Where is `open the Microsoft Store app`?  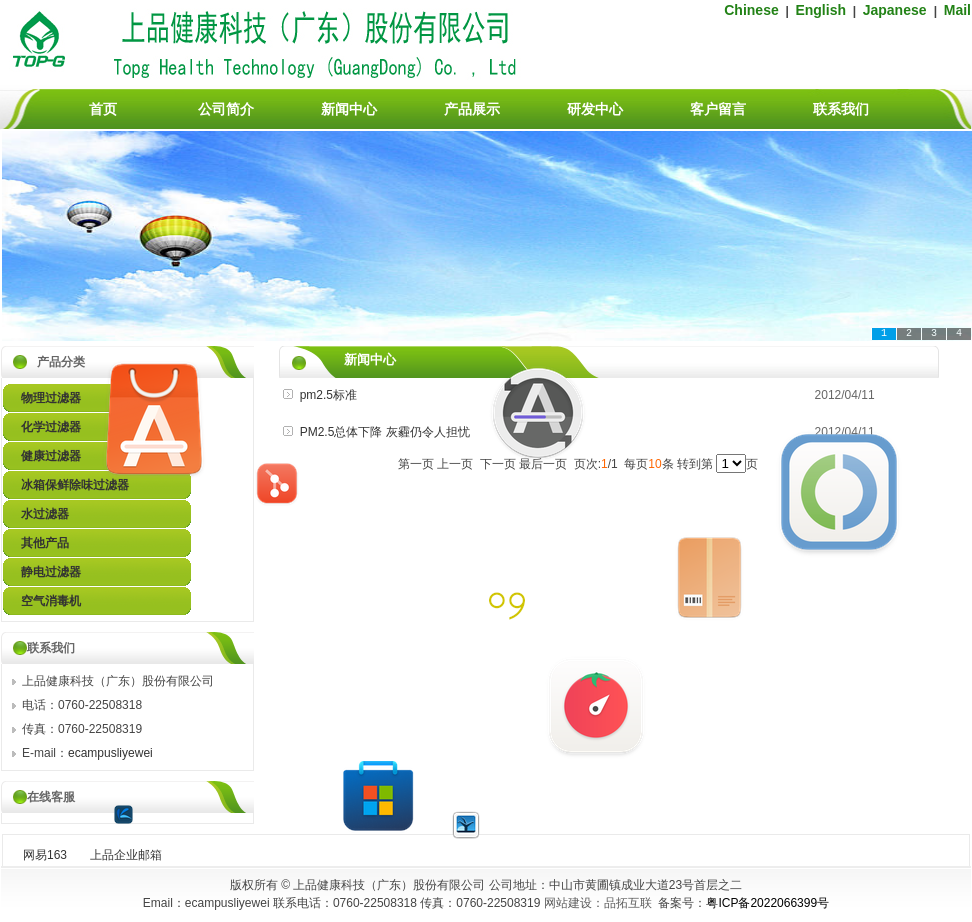 open the Microsoft Store app is located at coordinates (378, 797).